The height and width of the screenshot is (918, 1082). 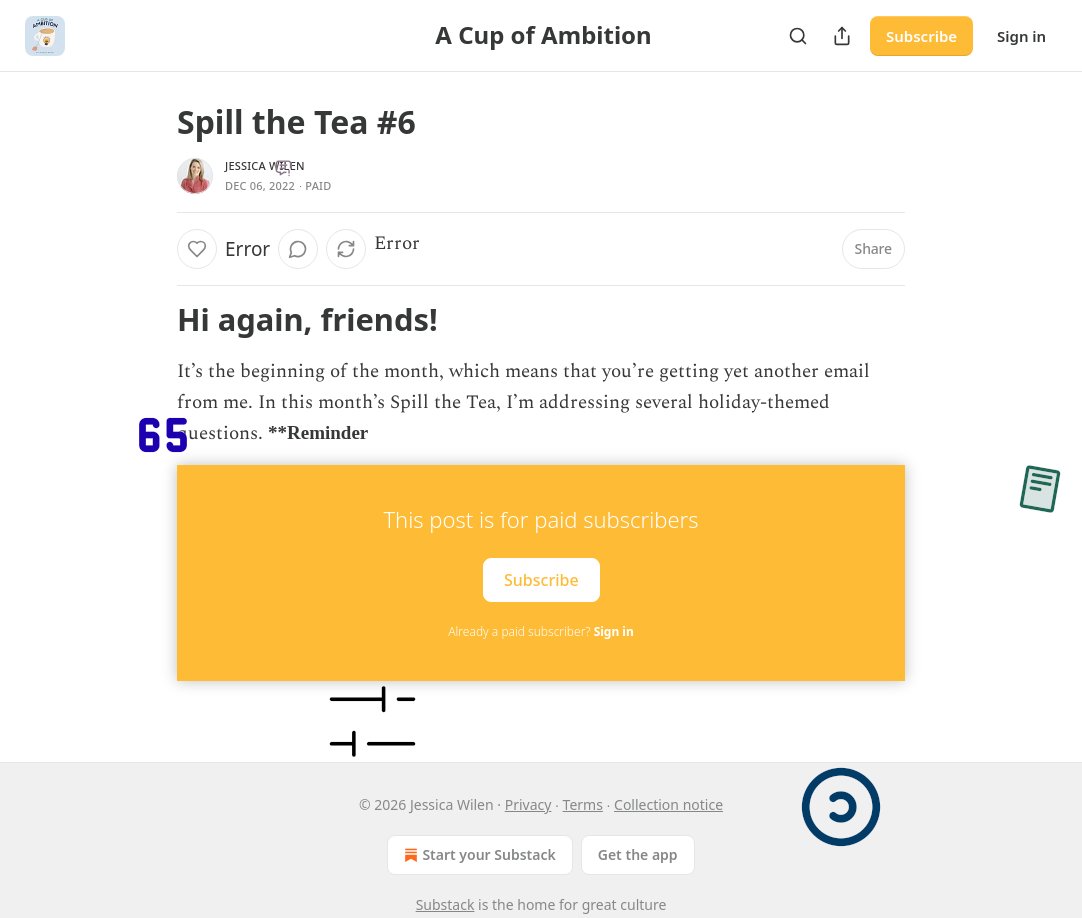 What do you see at coordinates (841, 807) in the screenshot?
I see `indicates copyleft licensing for content or software` at bounding box center [841, 807].